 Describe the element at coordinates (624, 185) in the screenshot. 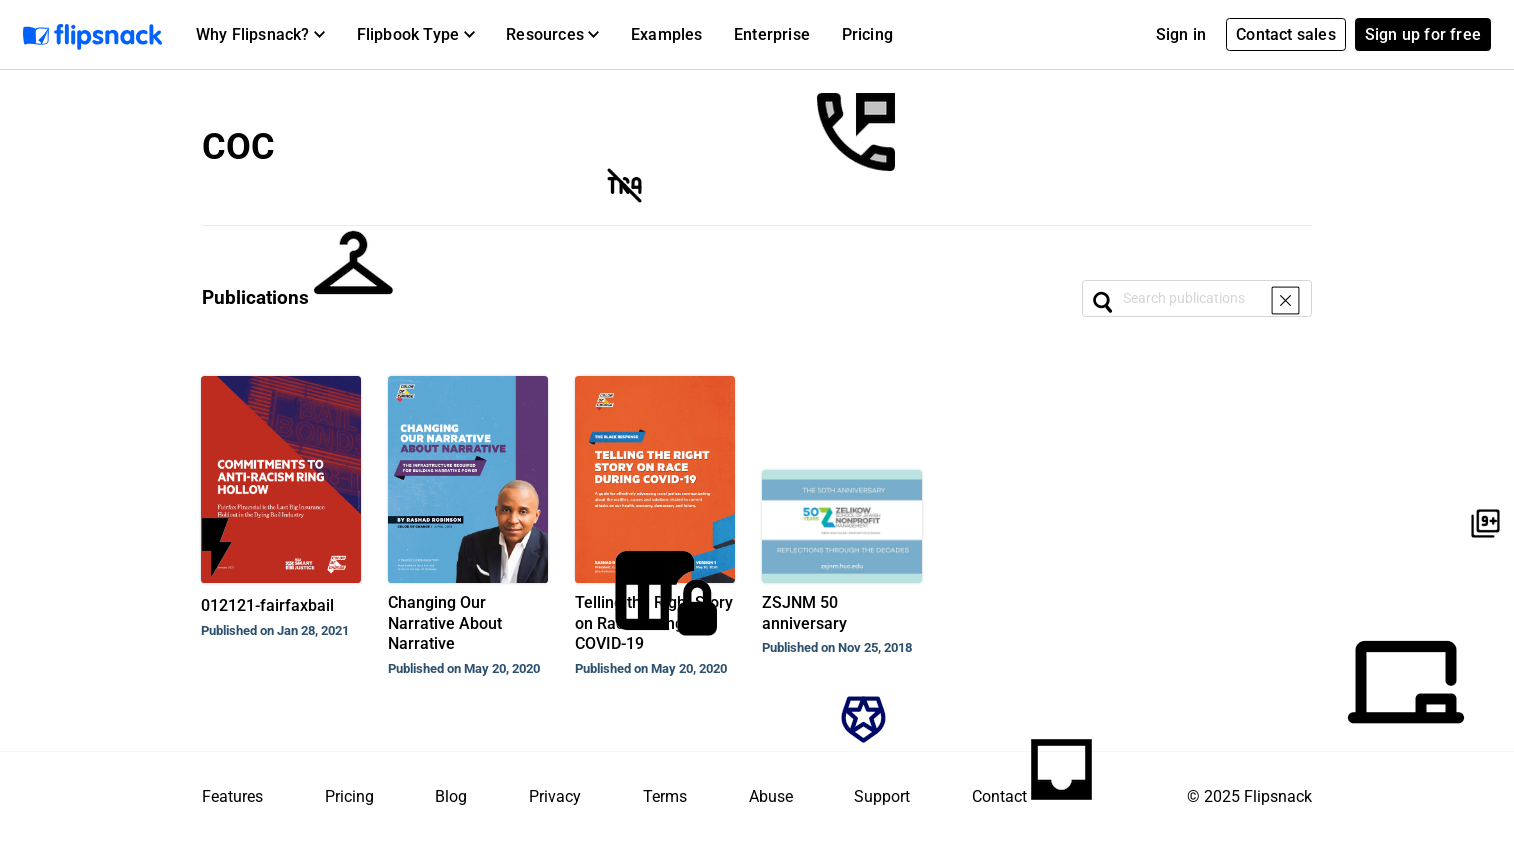

I see `disable HTTP trace requests` at that location.